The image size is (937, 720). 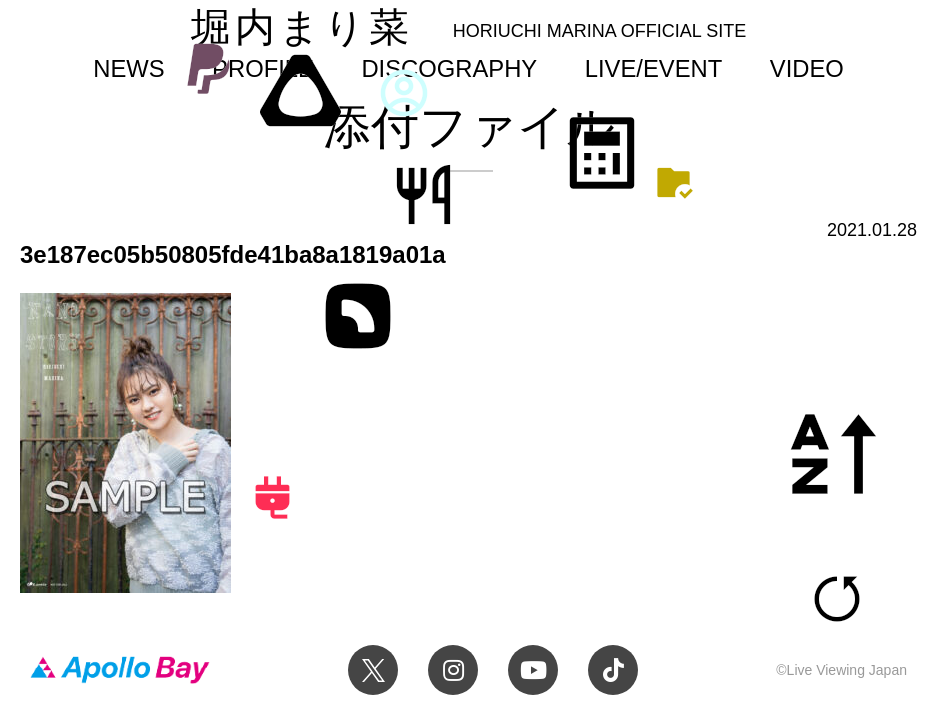 What do you see at coordinates (272, 497) in the screenshot?
I see `connect to power source` at bounding box center [272, 497].